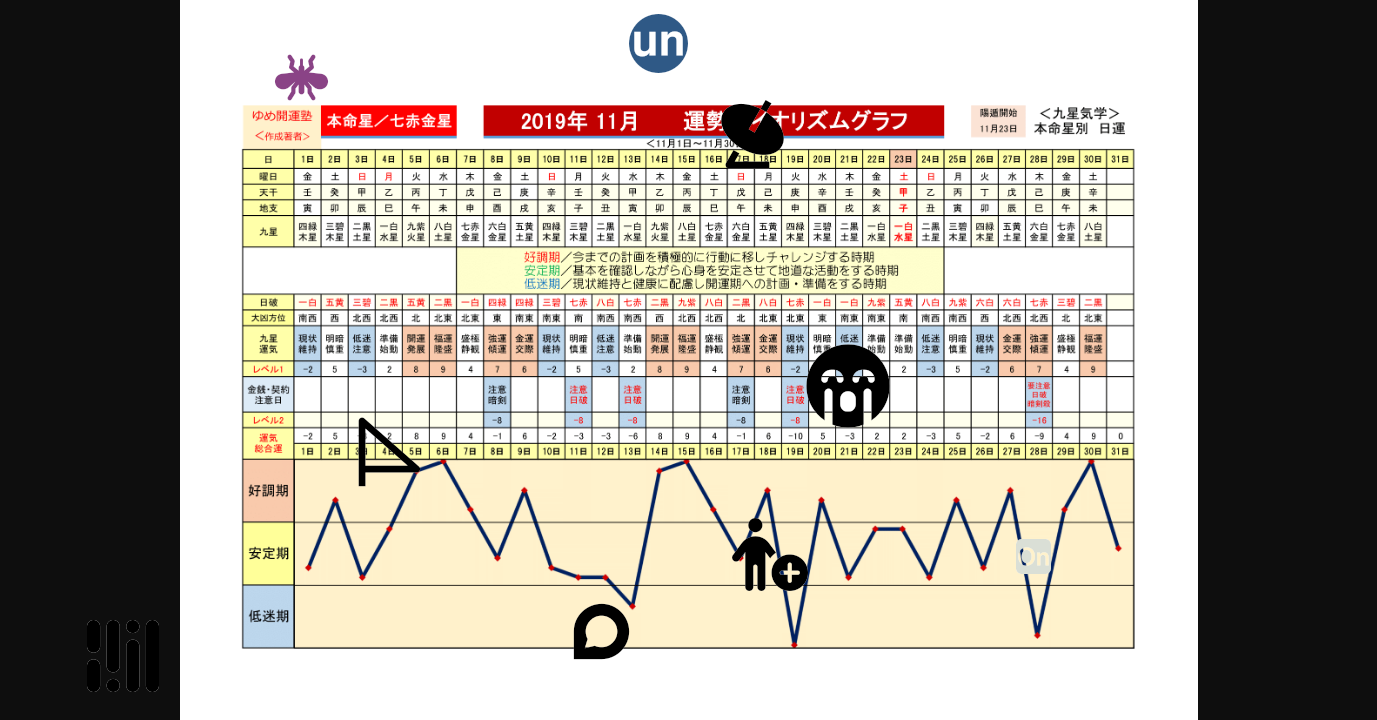 The height and width of the screenshot is (720, 1377). I want to click on react with a crying or sad emotion, so click(848, 386).